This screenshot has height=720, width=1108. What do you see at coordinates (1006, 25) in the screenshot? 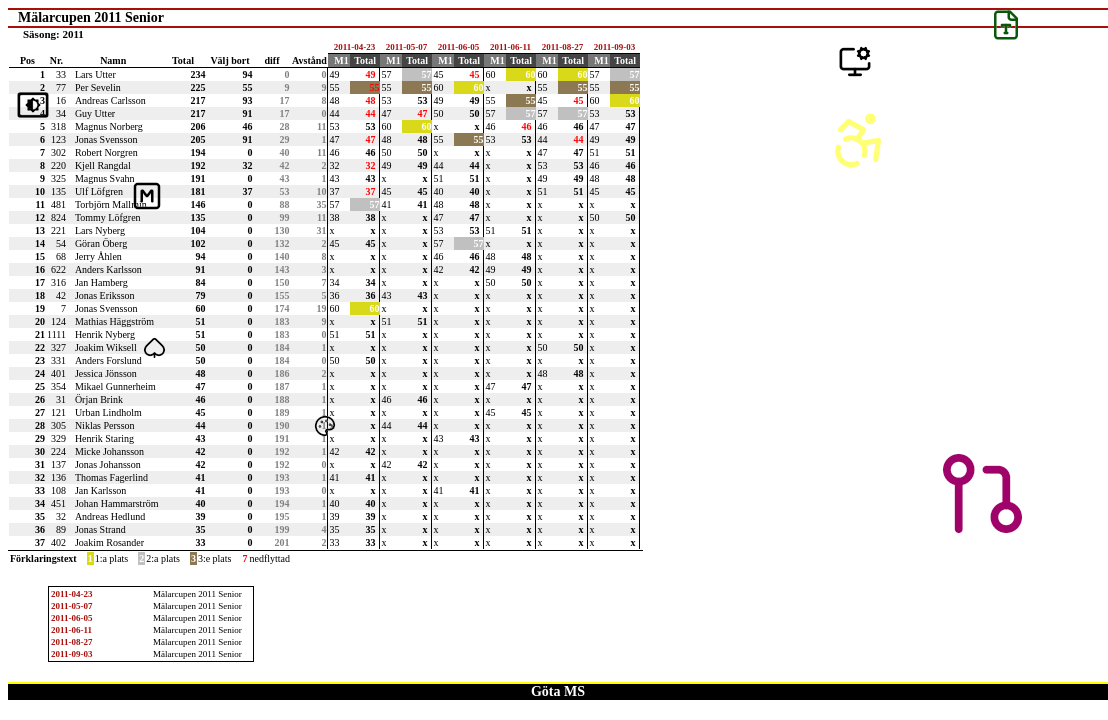
I see `view text or document file type` at bounding box center [1006, 25].